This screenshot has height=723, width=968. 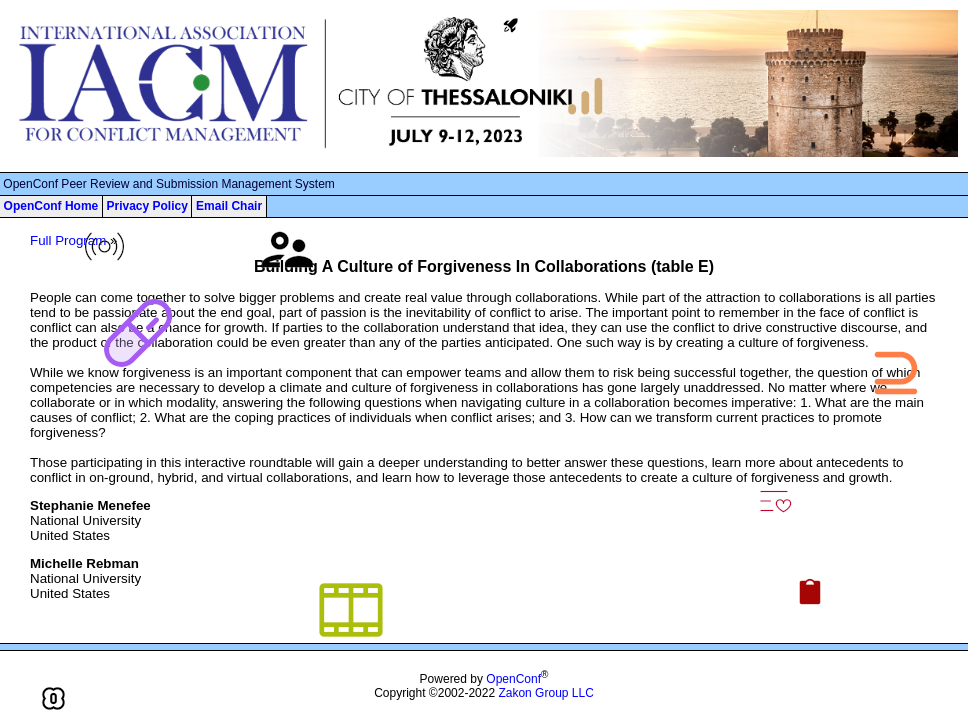 What do you see at coordinates (53, 698) in the screenshot?
I see `open the Amie calendar app` at bounding box center [53, 698].